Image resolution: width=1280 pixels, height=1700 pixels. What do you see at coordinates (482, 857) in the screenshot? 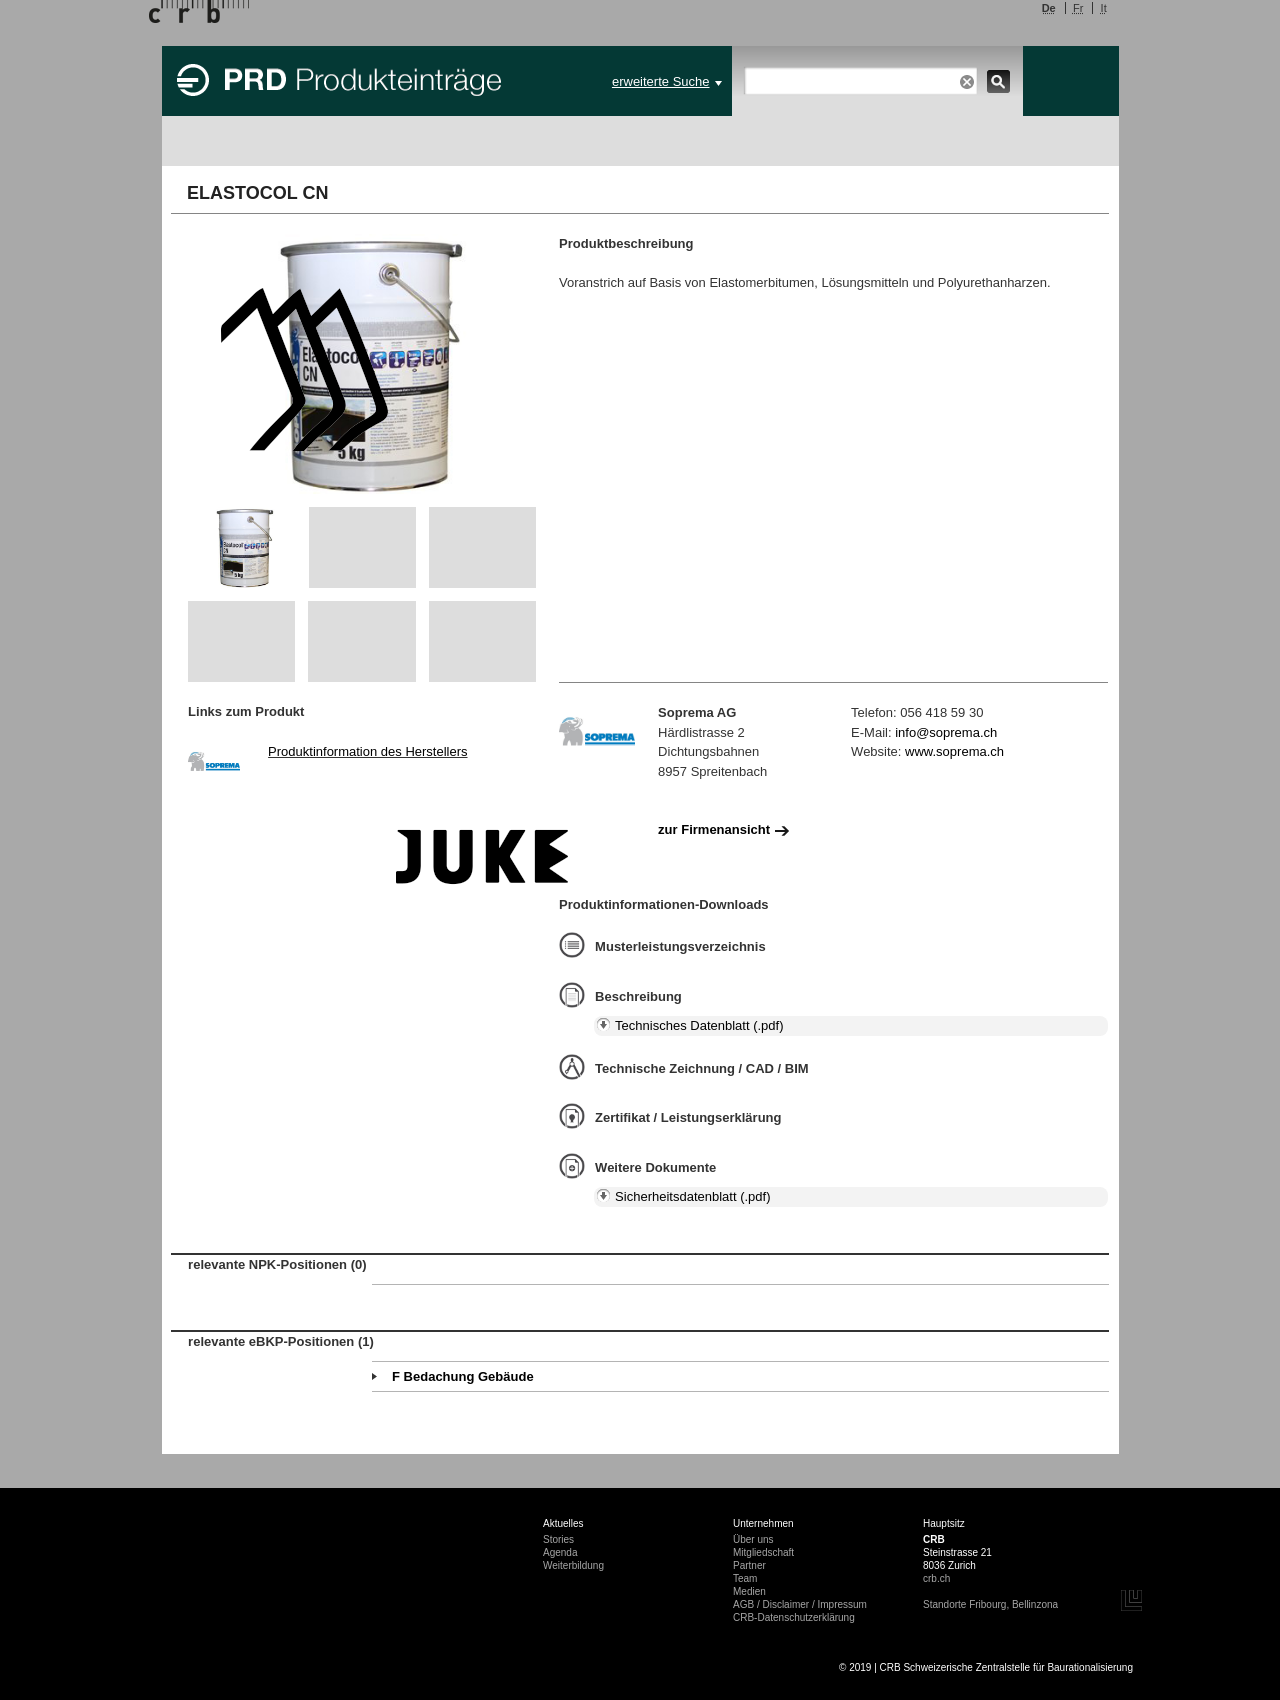
I see `juke music streaming service logo` at bounding box center [482, 857].